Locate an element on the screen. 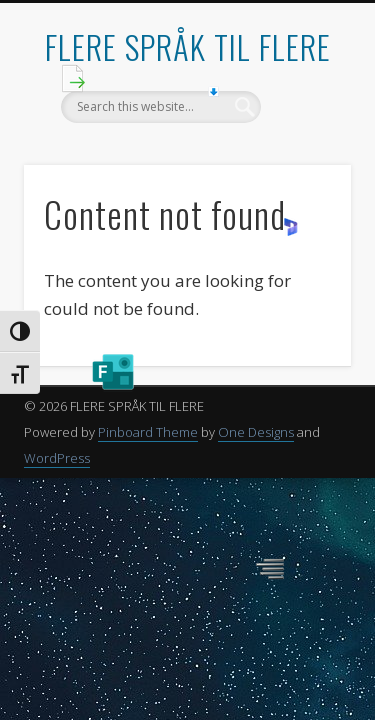 This screenshot has width=375, height=720. open microsoft forms app is located at coordinates (113, 372).